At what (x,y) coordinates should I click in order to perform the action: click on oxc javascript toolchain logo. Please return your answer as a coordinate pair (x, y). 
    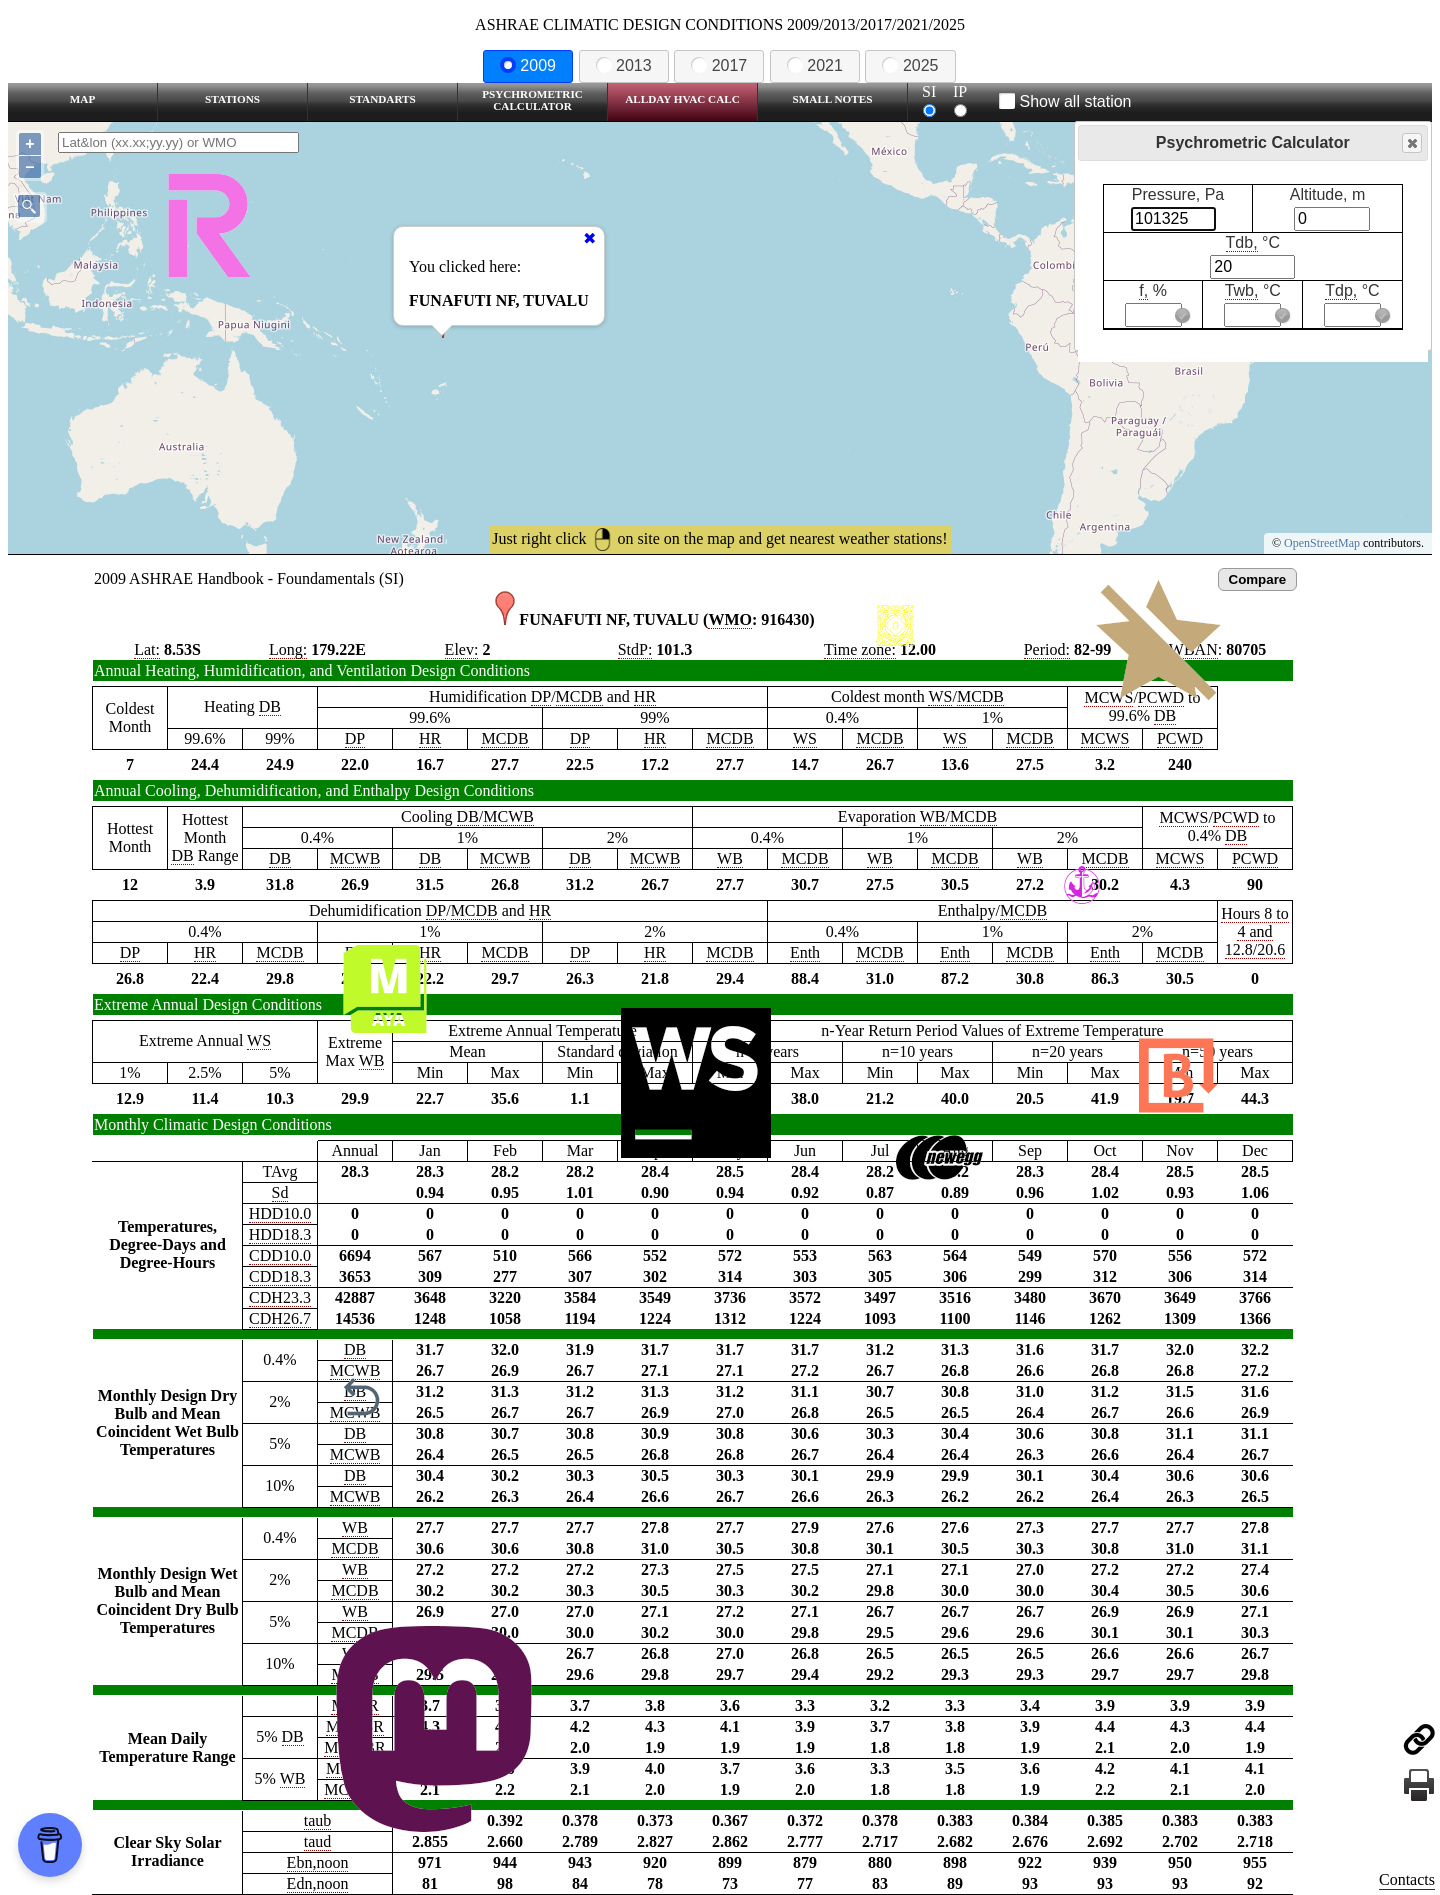
    Looking at the image, I should click on (1082, 885).